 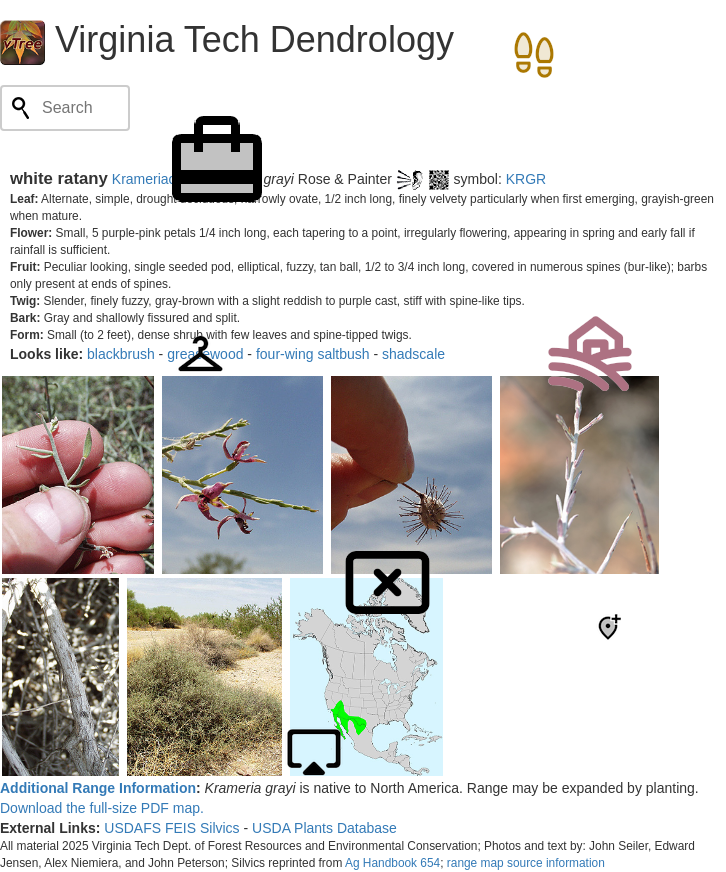 What do you see at coordinates (314, 751) in the screenshot?
I see `stream content to an external display` at bounding box center [314, 751].